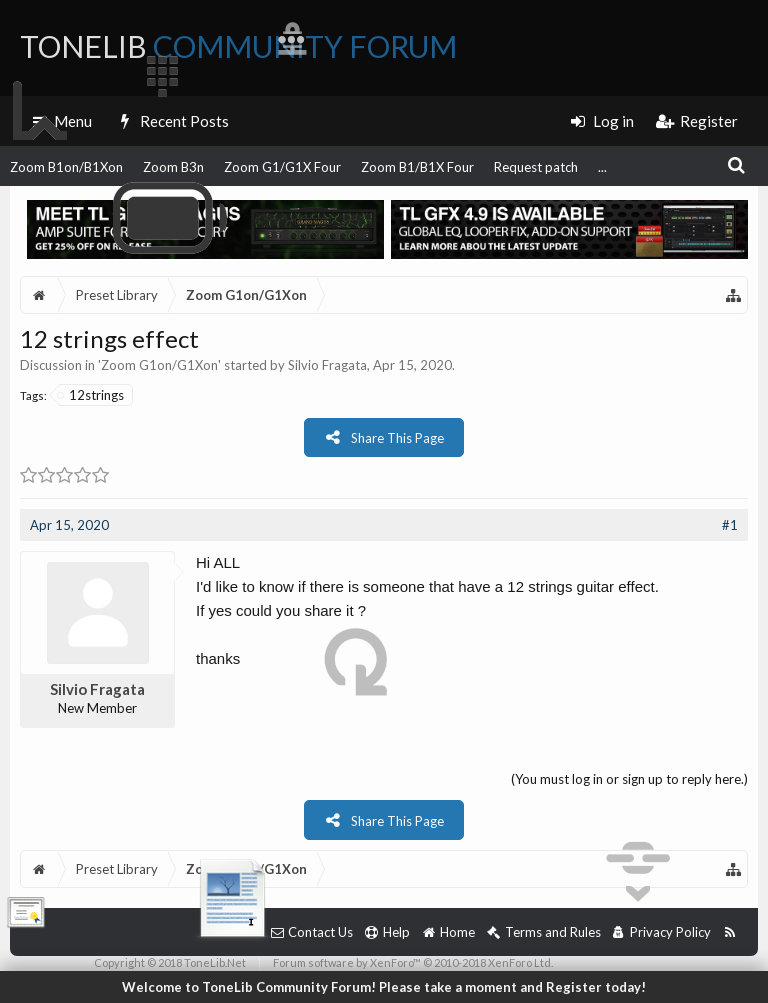 The width and height of the screenshot is (768, 1003). What do you see at coordinates (638, 870) in the screenshot?
I see `insert a hyperlink into text or document` at bounding box center [638, 870].